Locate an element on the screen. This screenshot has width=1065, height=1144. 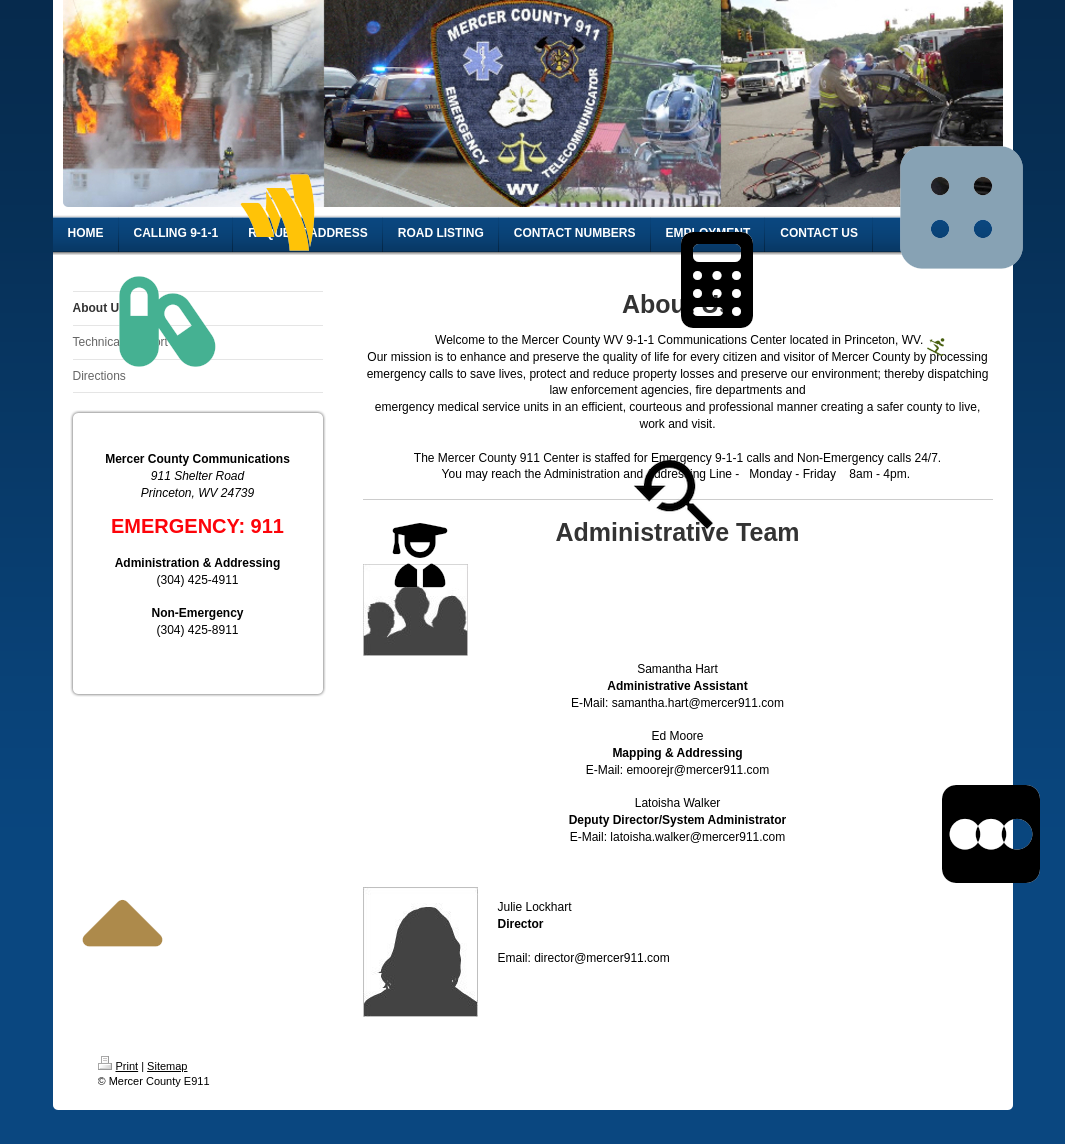
randomize or shuffle content is located at coordinates (961, 207).